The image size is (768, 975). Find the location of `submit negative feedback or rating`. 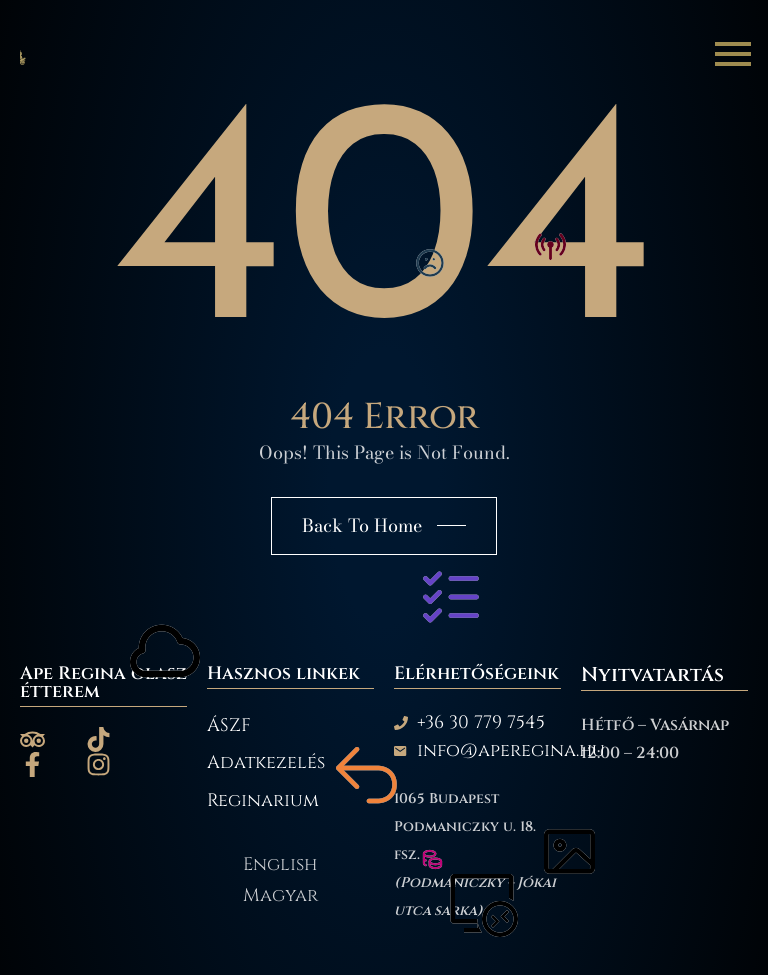

submit negative feedback or rating is located at coordinates (430, 263).